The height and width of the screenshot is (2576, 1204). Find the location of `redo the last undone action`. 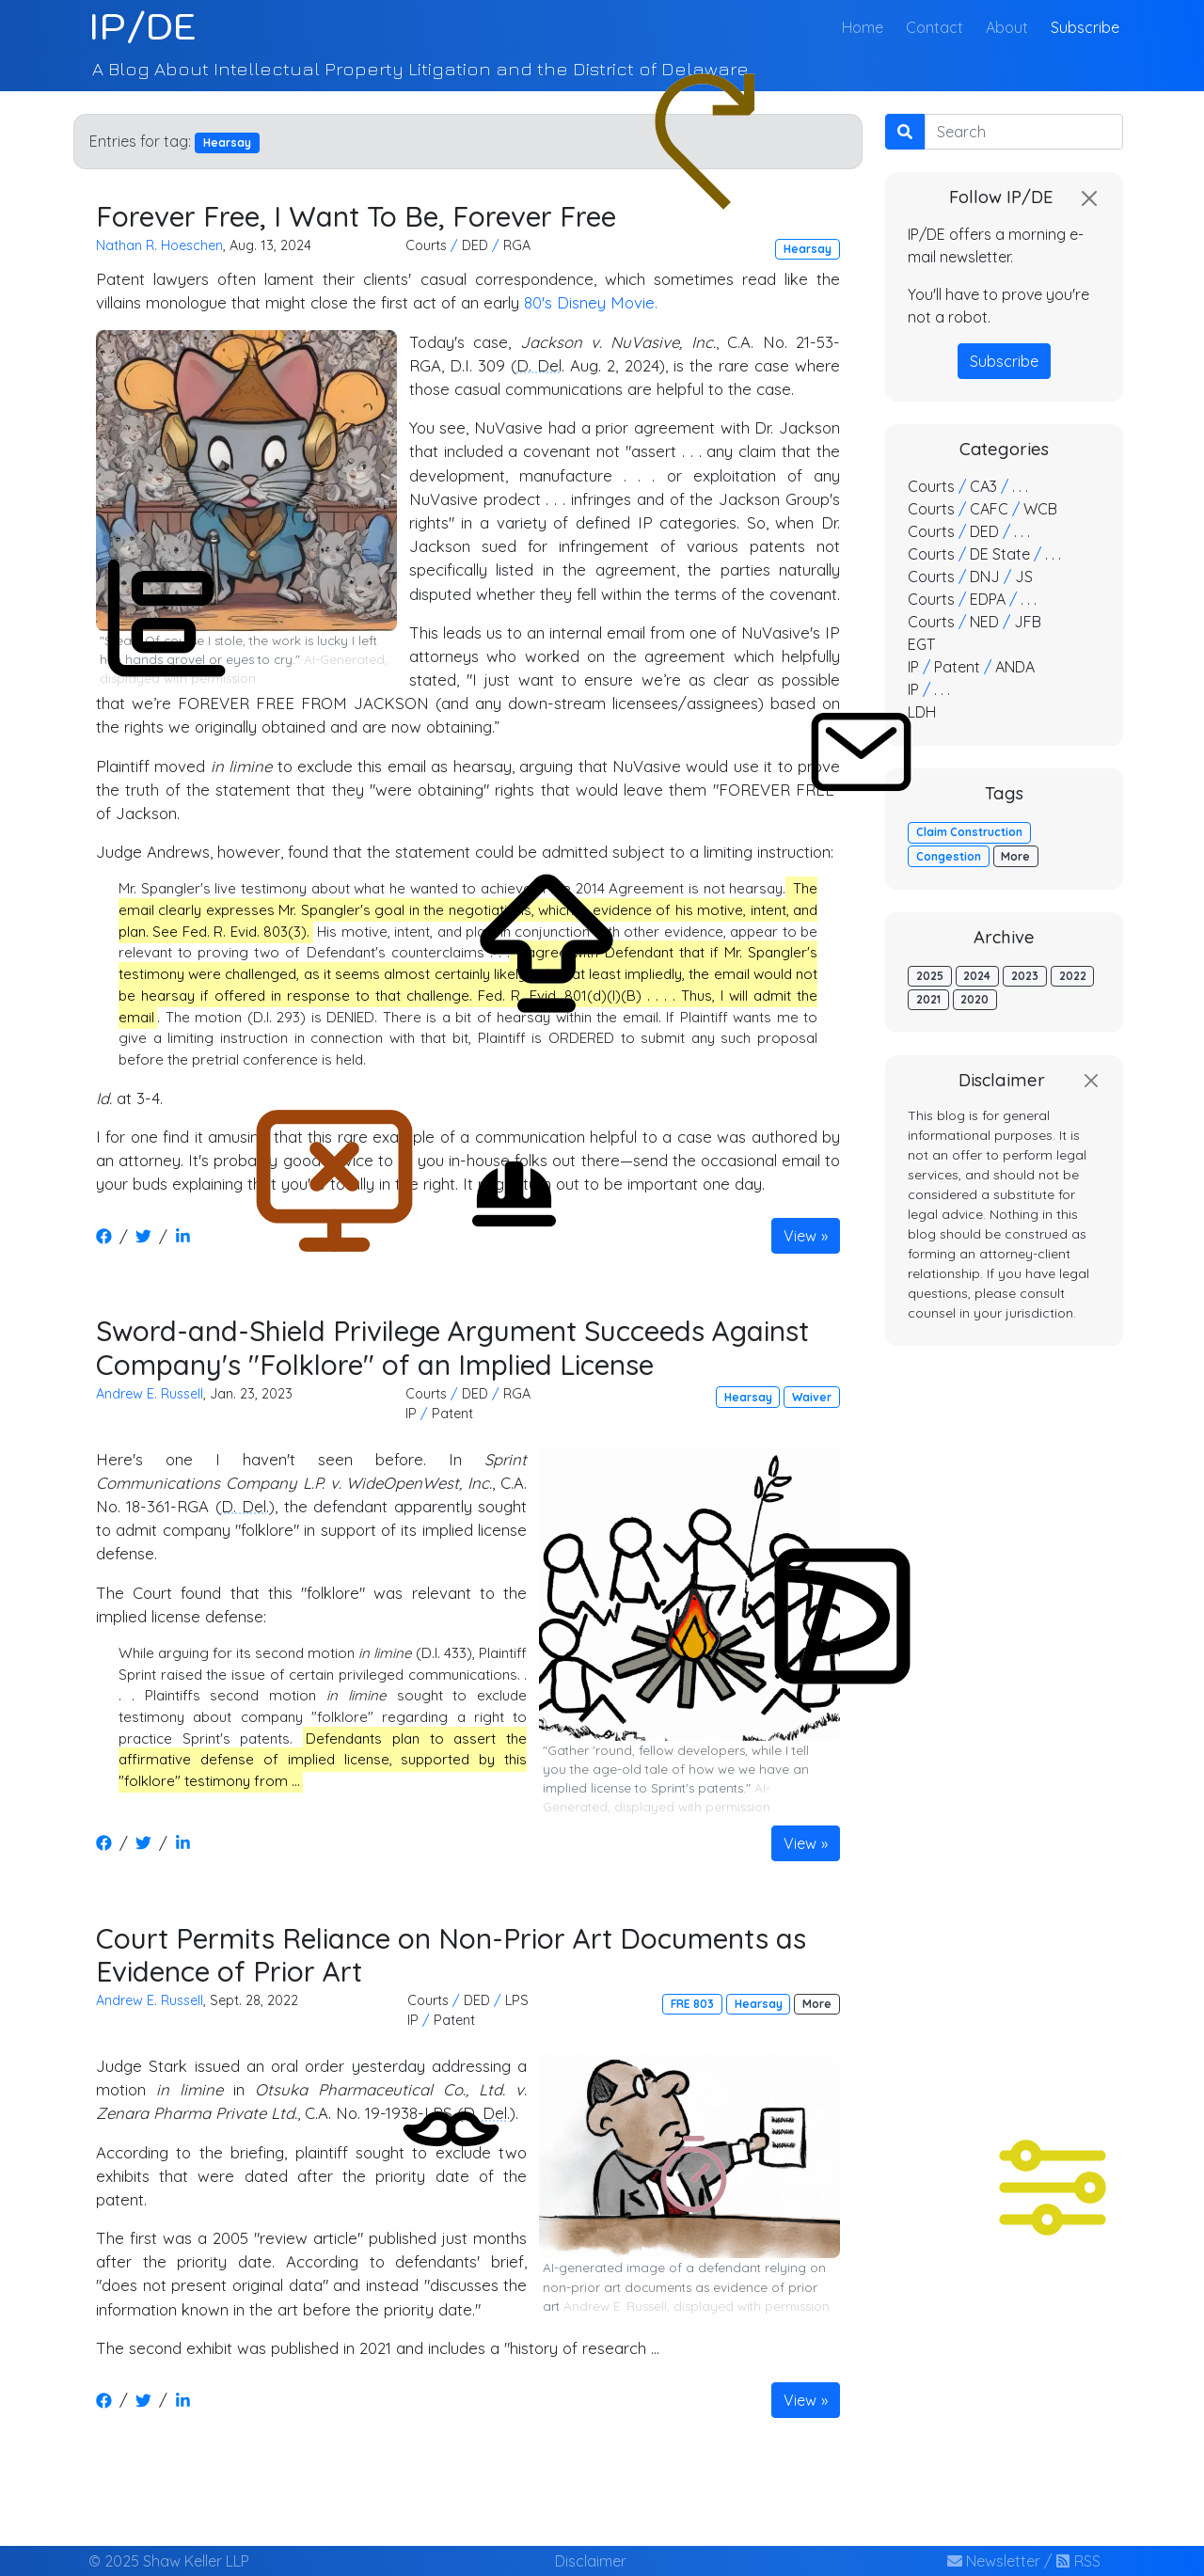

redo the last undone action is located at coordinates (707, 136).